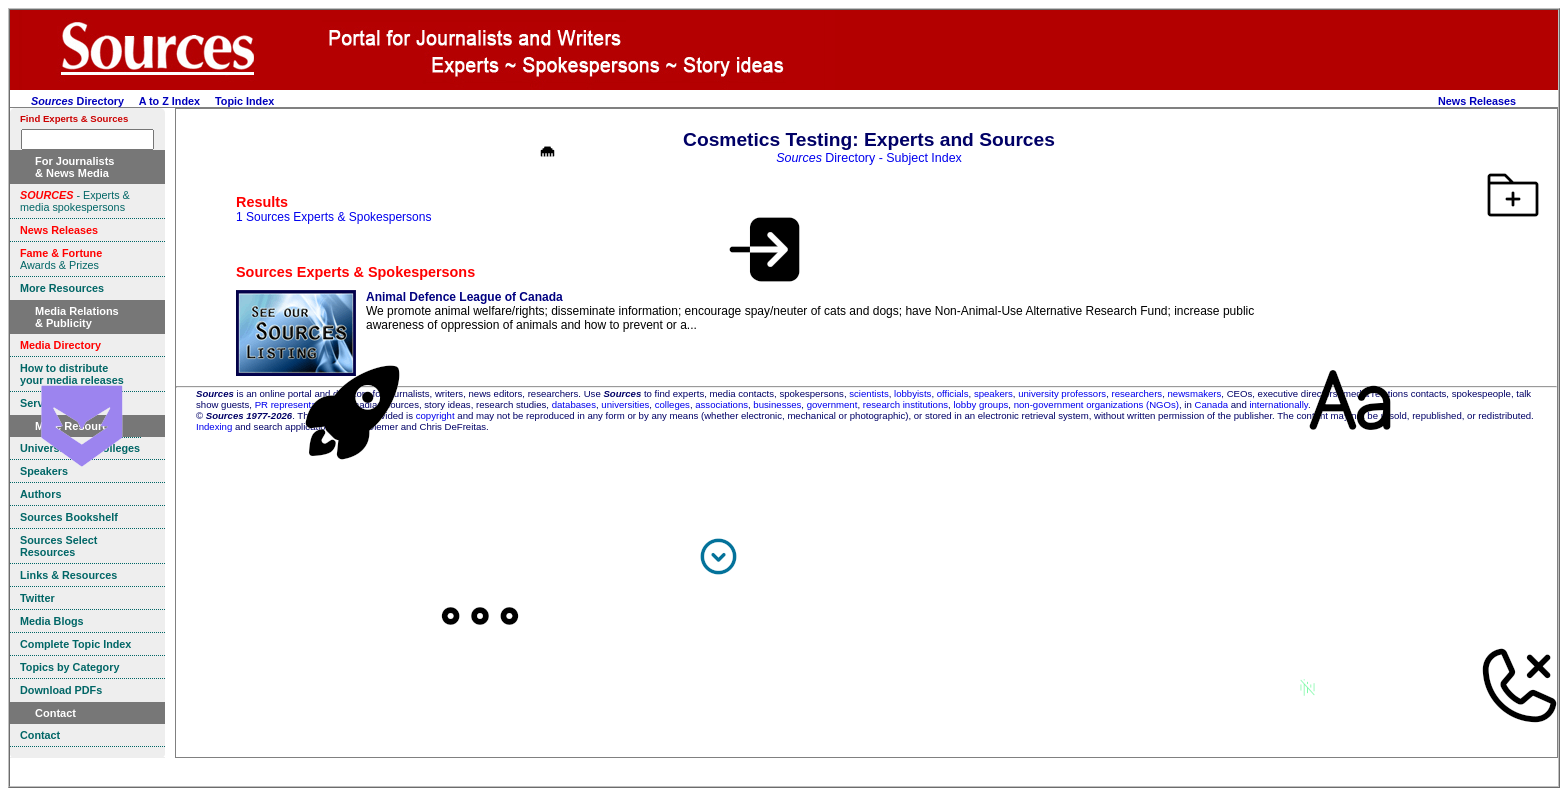 This screenshot has height=796, width=1568. What do you see at coordinates (1307, 687) in the screenshot?
I see `audio waveform muted or disabled` at bounding box center [1307, 687].